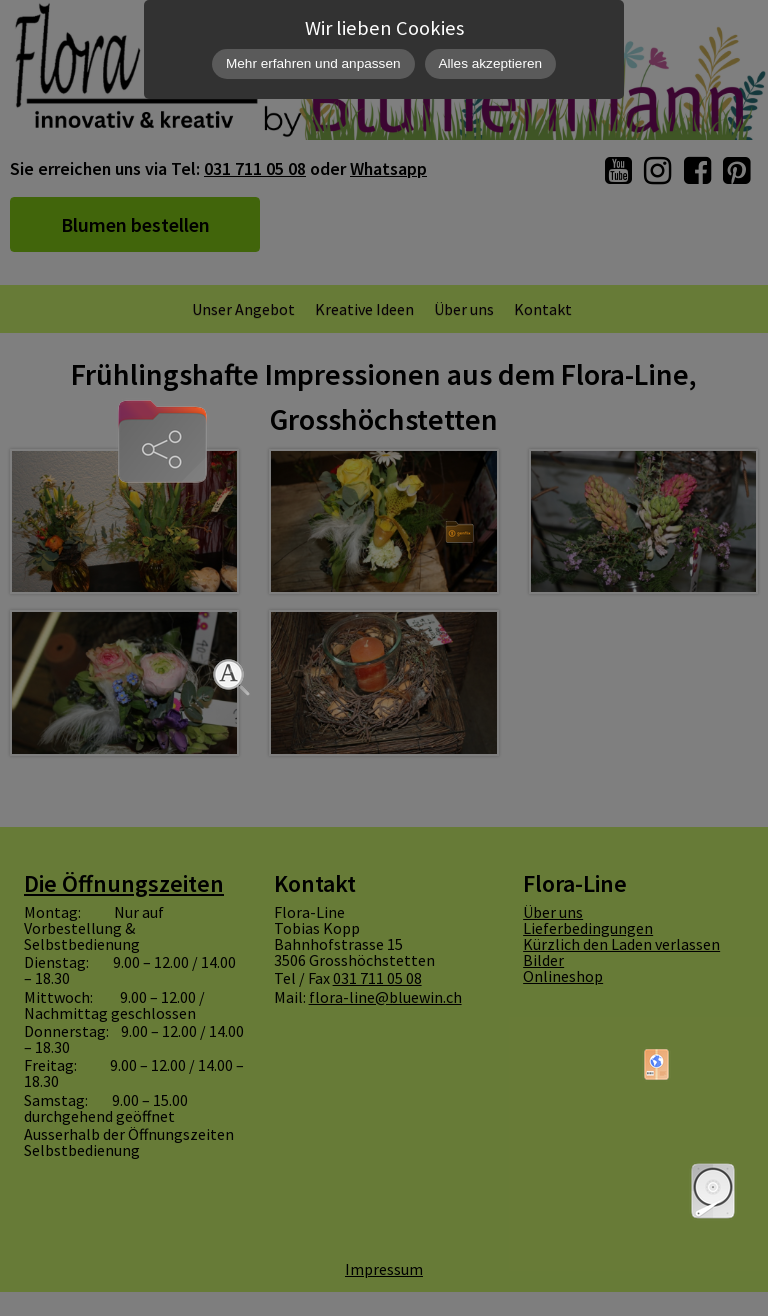  Describe the element at coordinates (162, 441) in the screenshot. I see `open your public shared folder` at that location.